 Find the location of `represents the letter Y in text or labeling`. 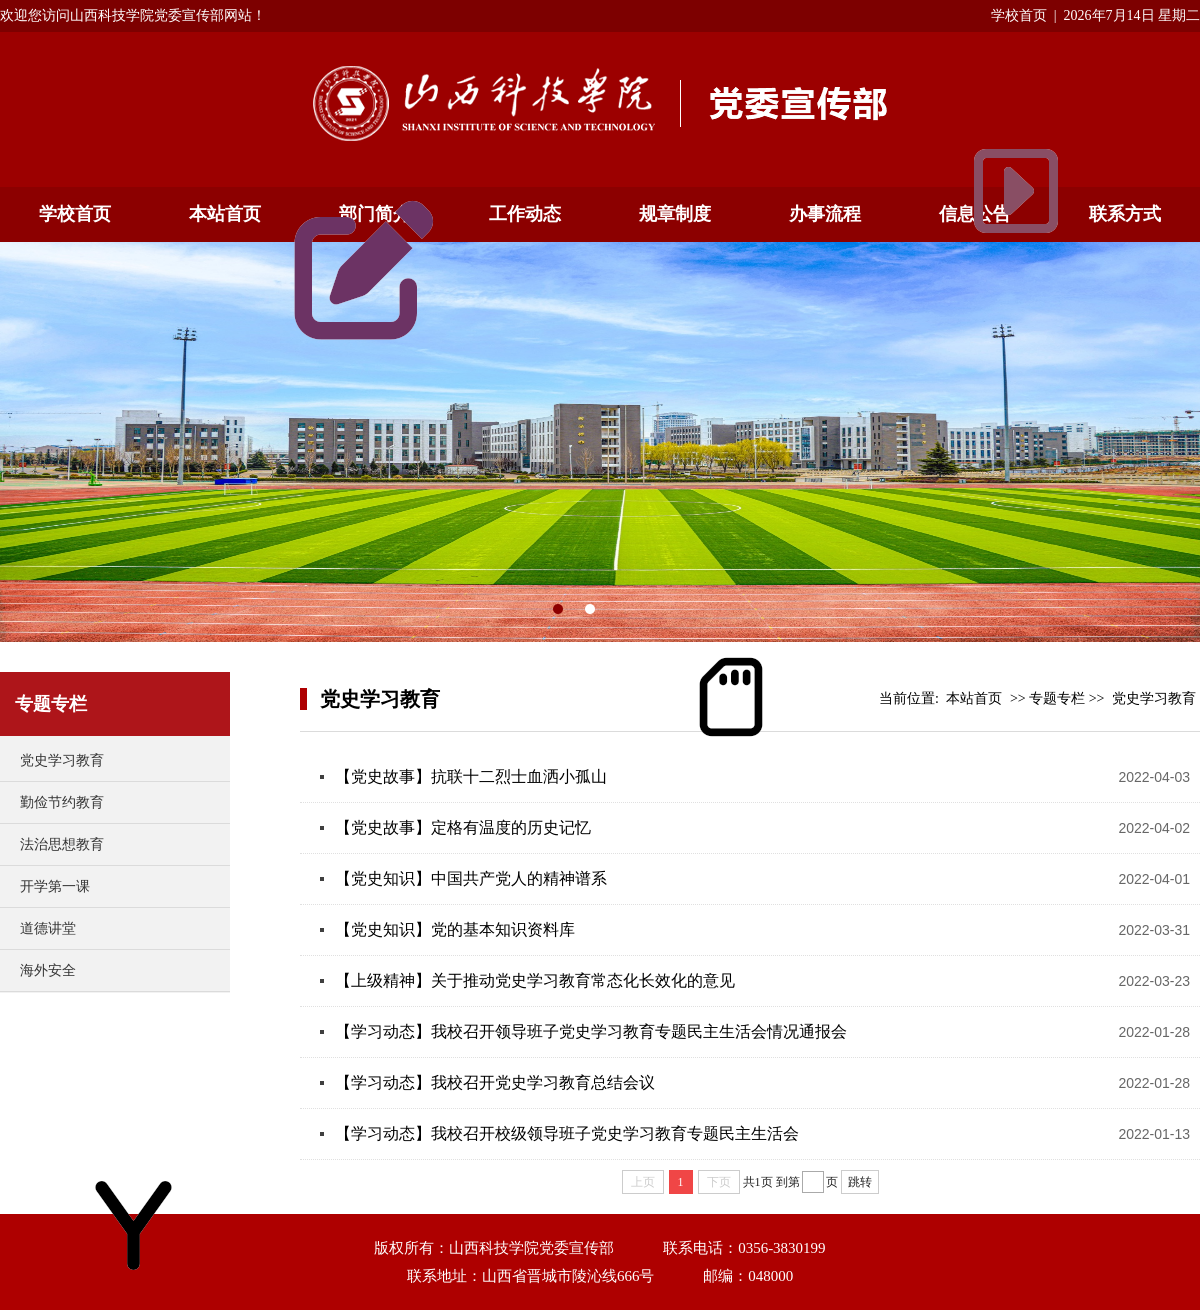

represents the letter Y in text or labeling is located at coordinates (133, 1225).